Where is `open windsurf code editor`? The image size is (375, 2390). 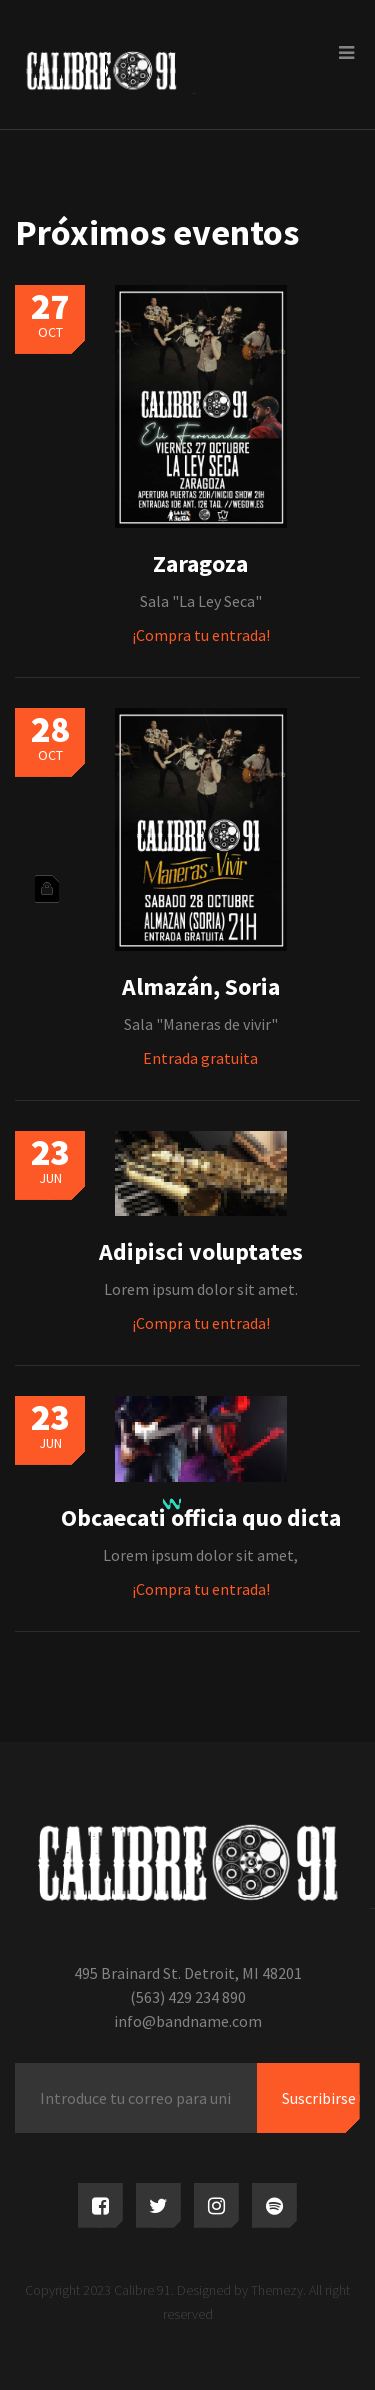
open windsurf code editor is located at coordinates (172, 1504).